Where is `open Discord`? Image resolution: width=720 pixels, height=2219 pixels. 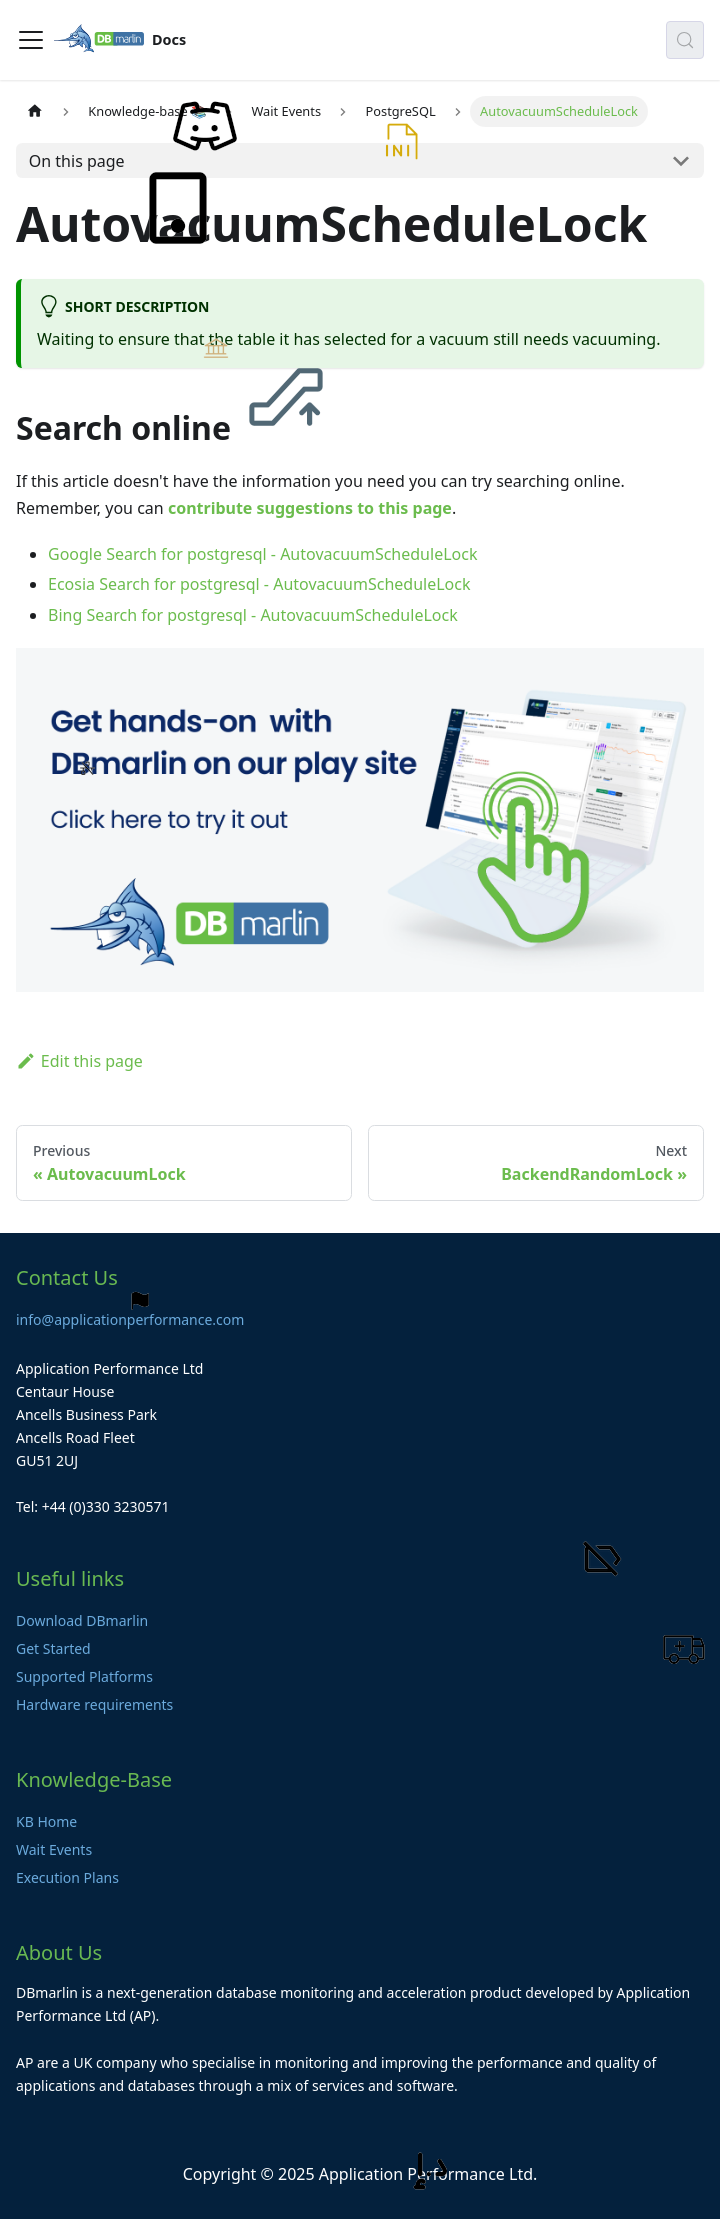 open Discord is located at coordinates (205, 125).